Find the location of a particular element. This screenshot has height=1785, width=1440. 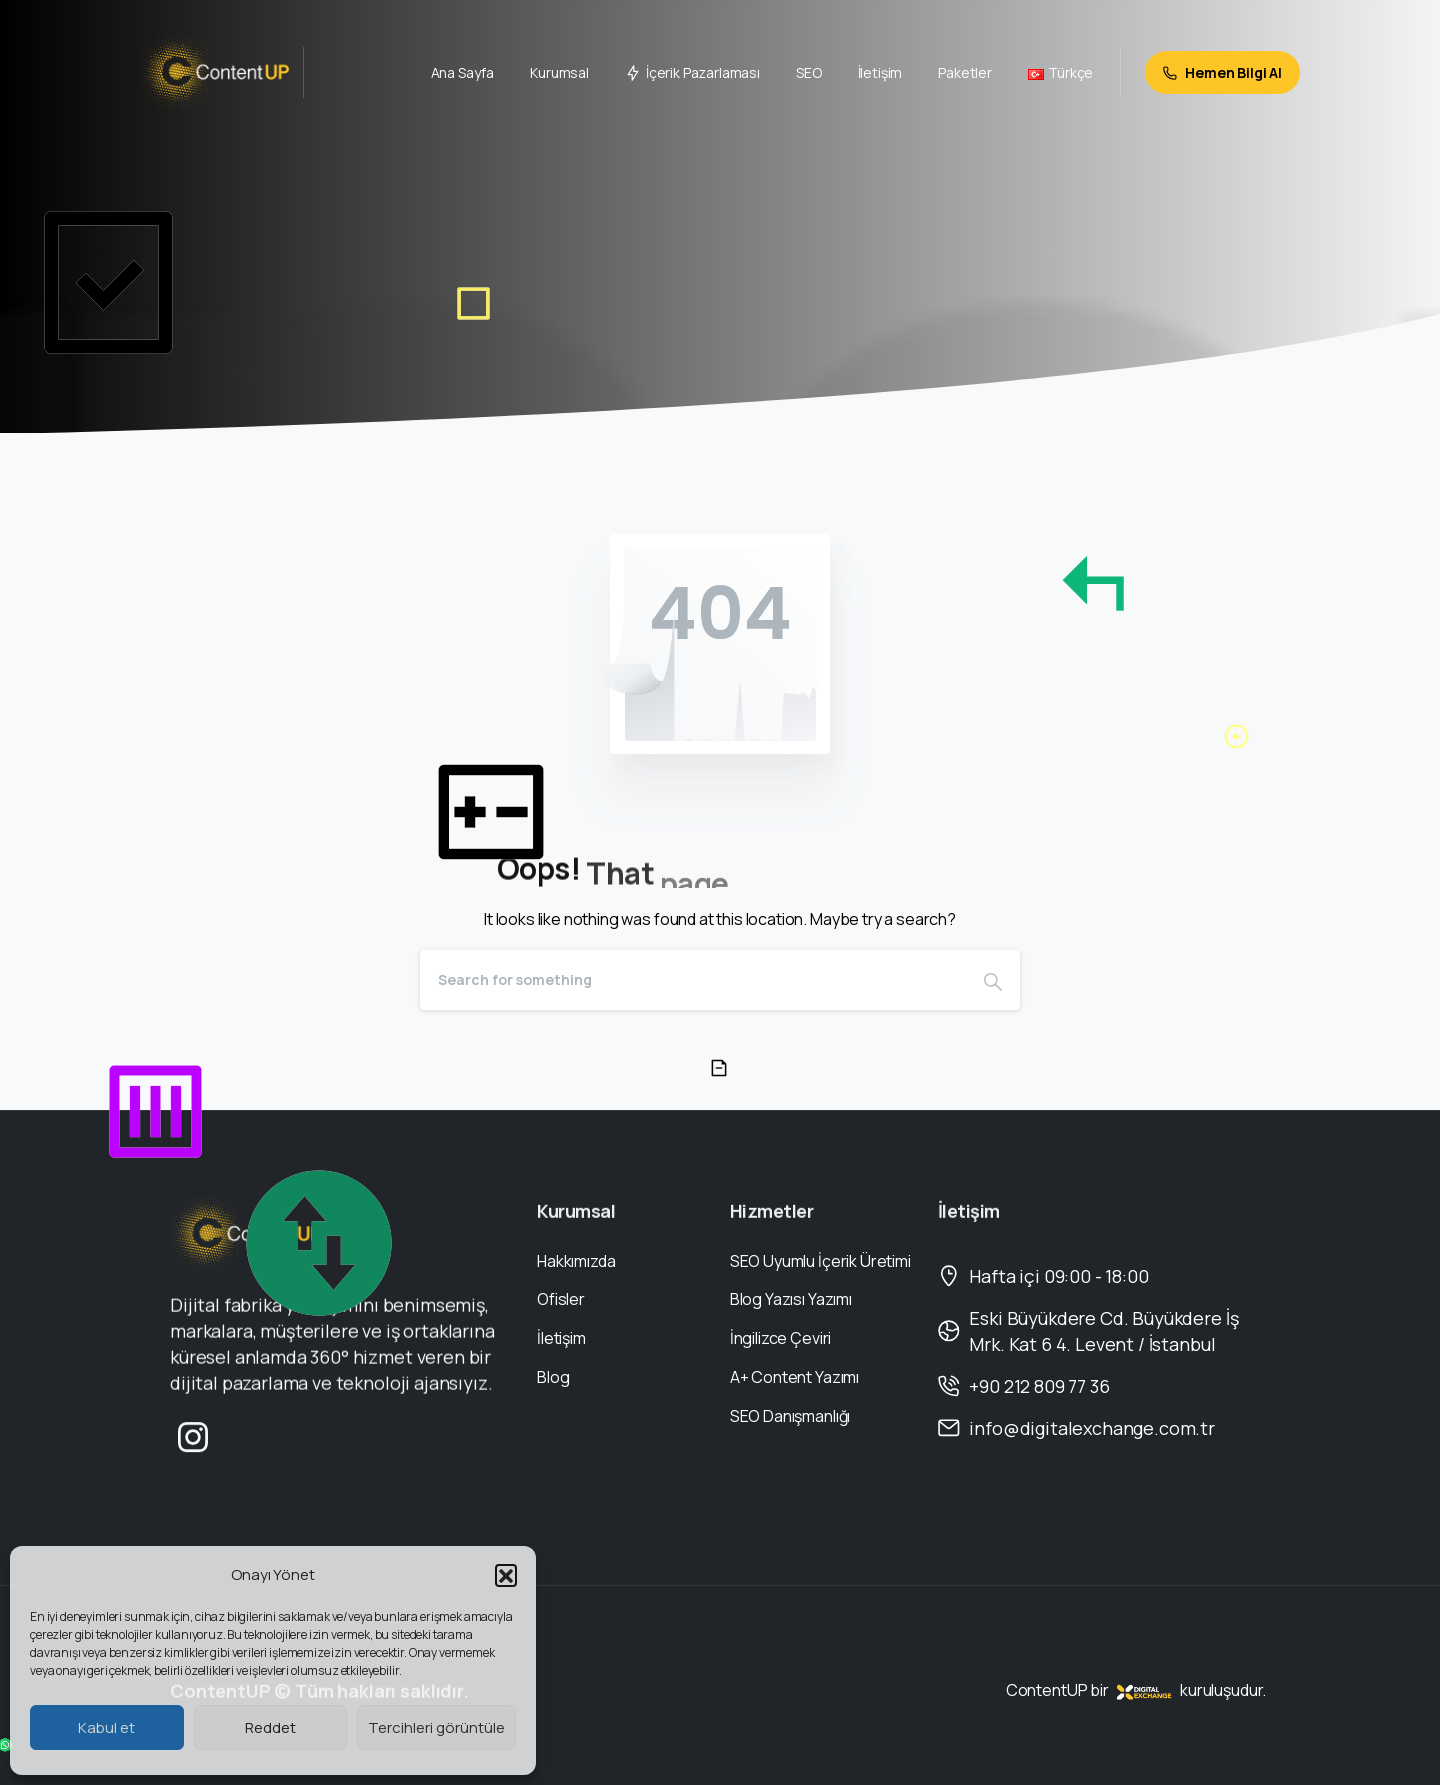

mark task as complete is located at coordinates (108, 282).